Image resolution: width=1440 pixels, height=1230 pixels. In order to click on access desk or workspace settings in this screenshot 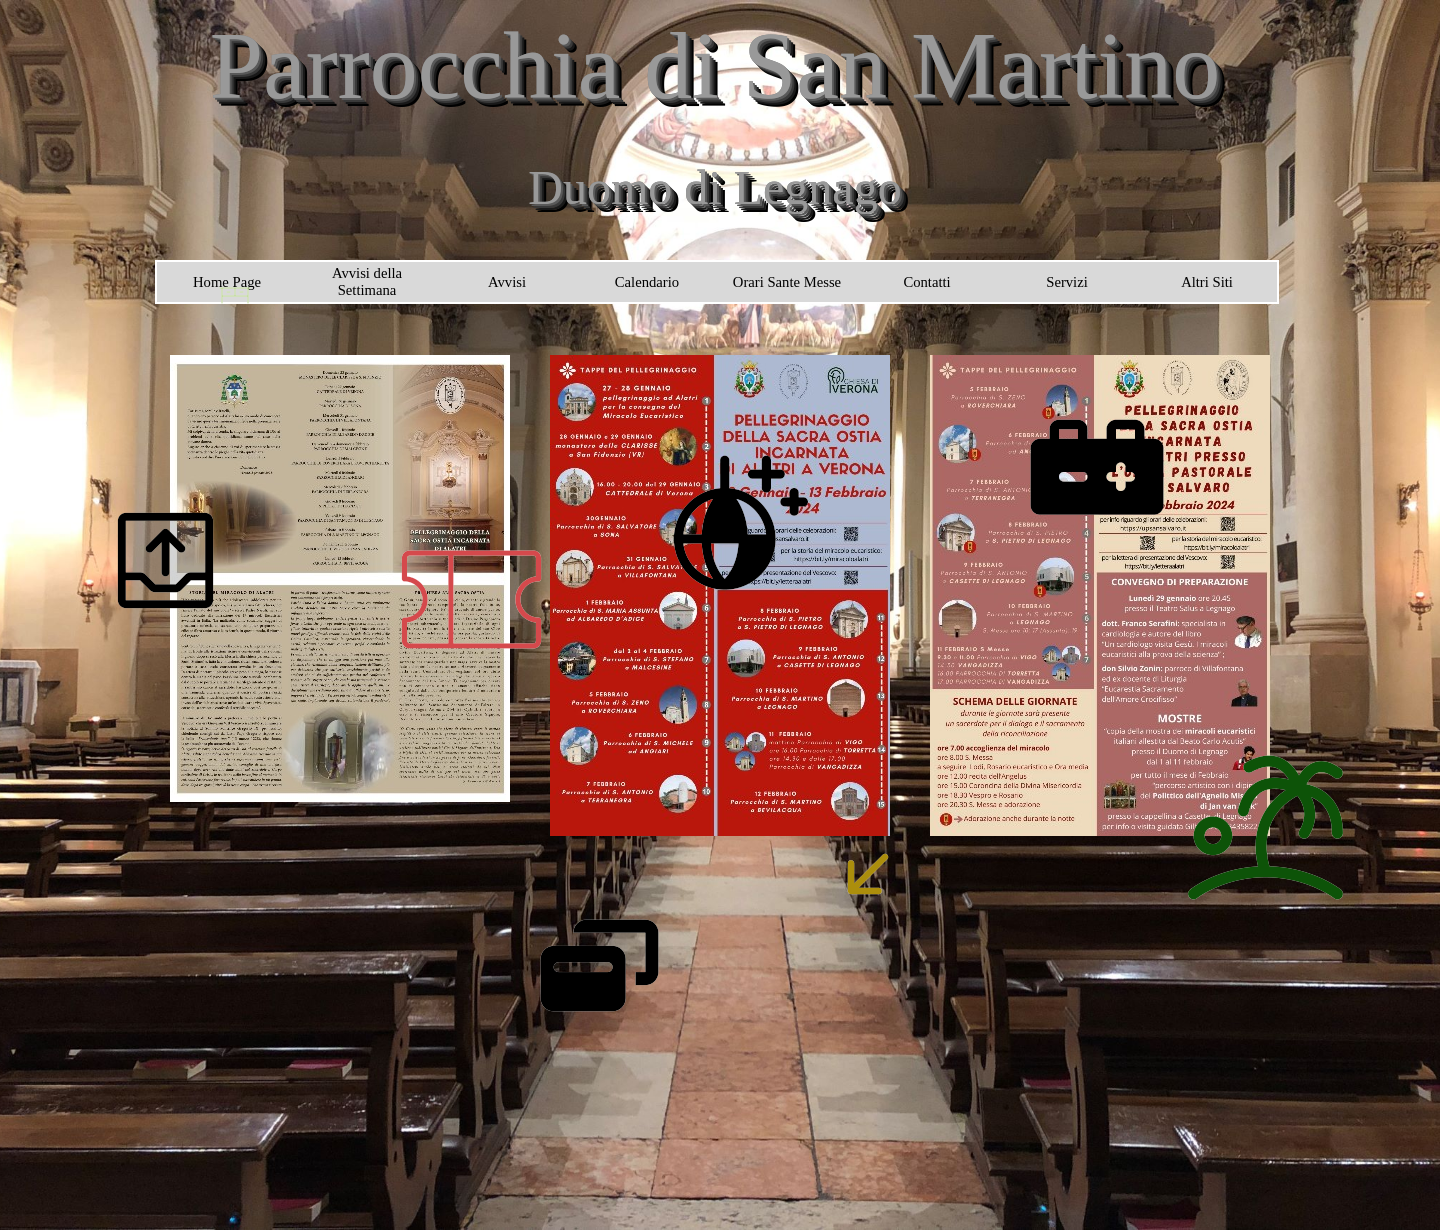, I will do `click(235, 295)`.